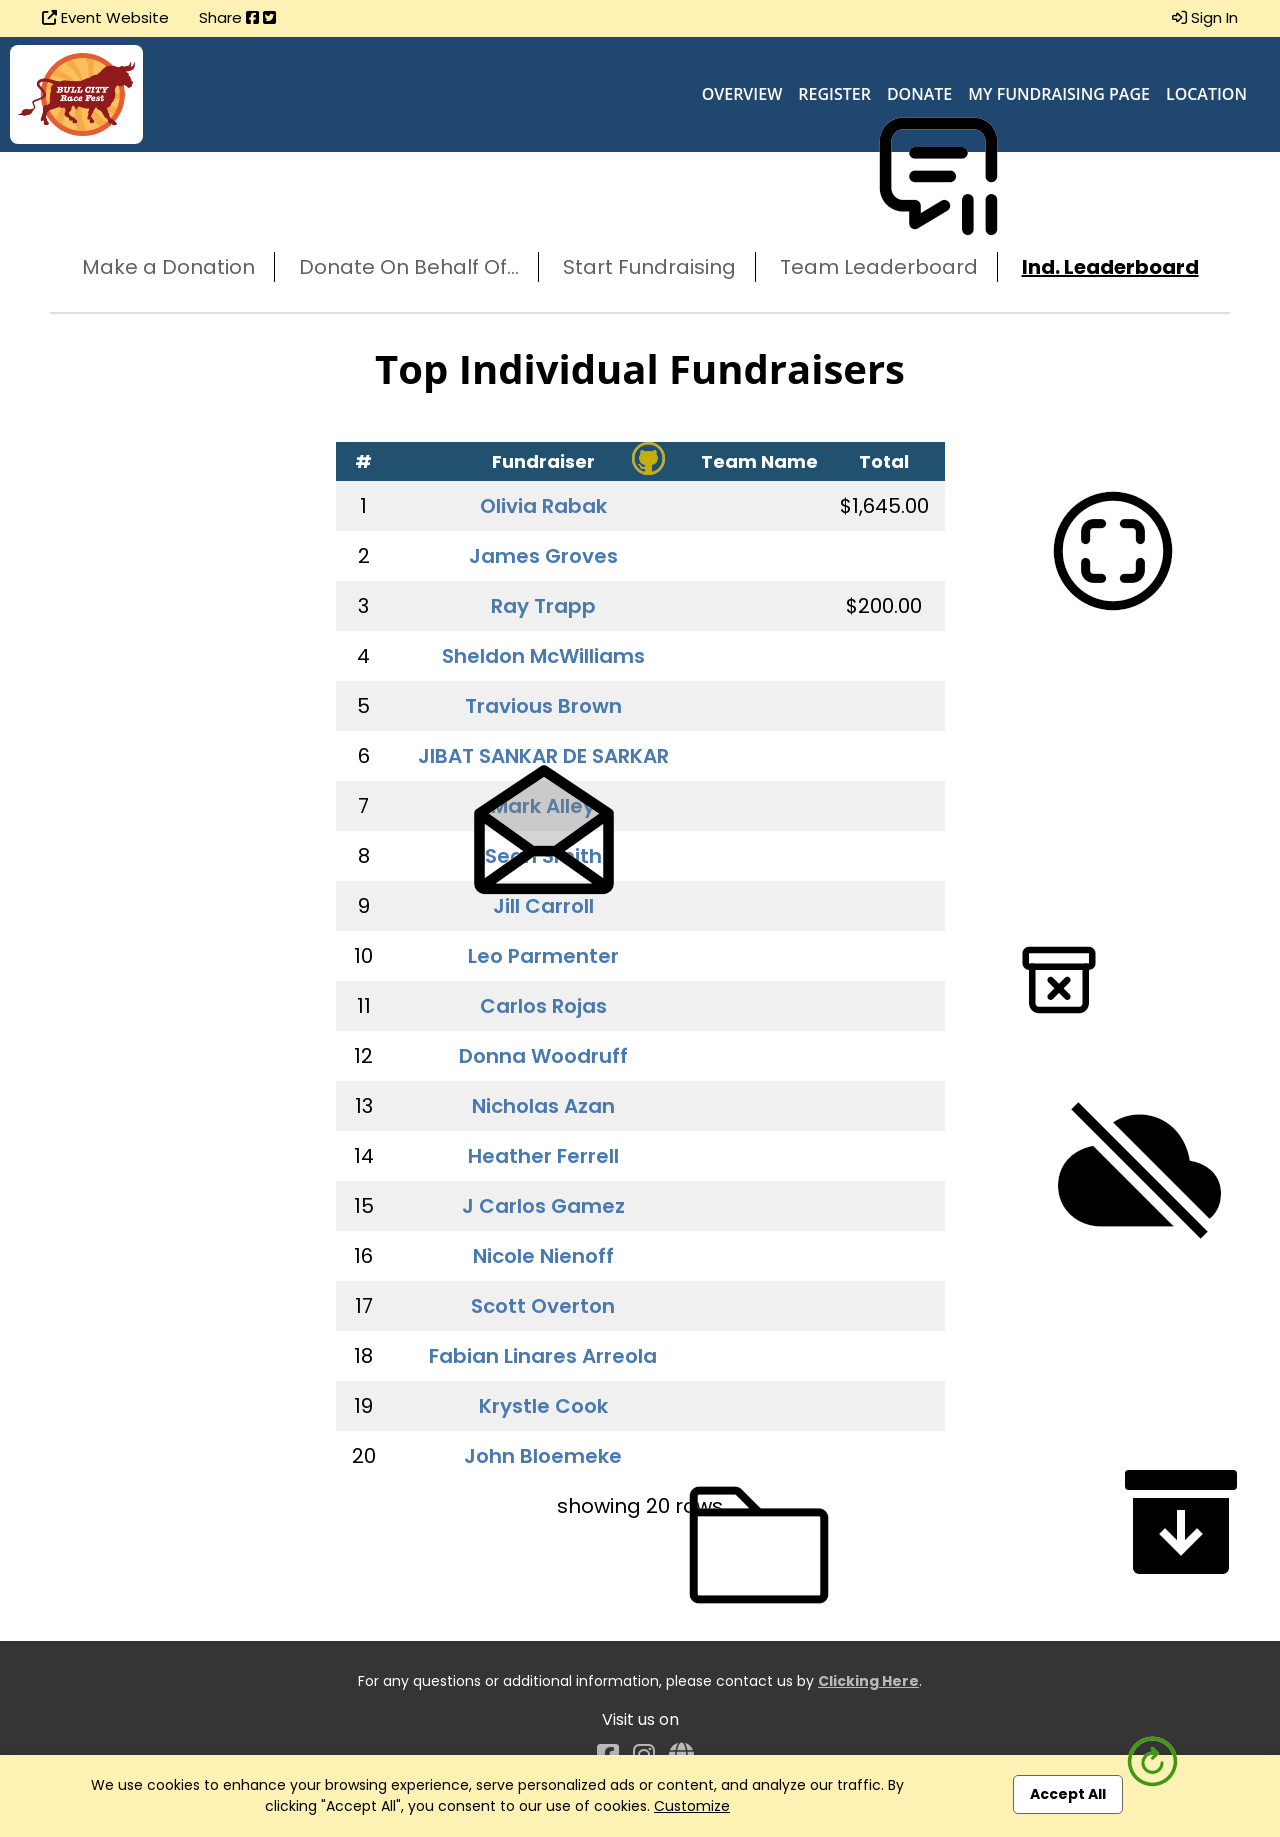 The width and height of the screenshot is (1280, 1837). Describe the element at coordinates (938, 170) in the screenshot. I see `pause message notifications` at that location.